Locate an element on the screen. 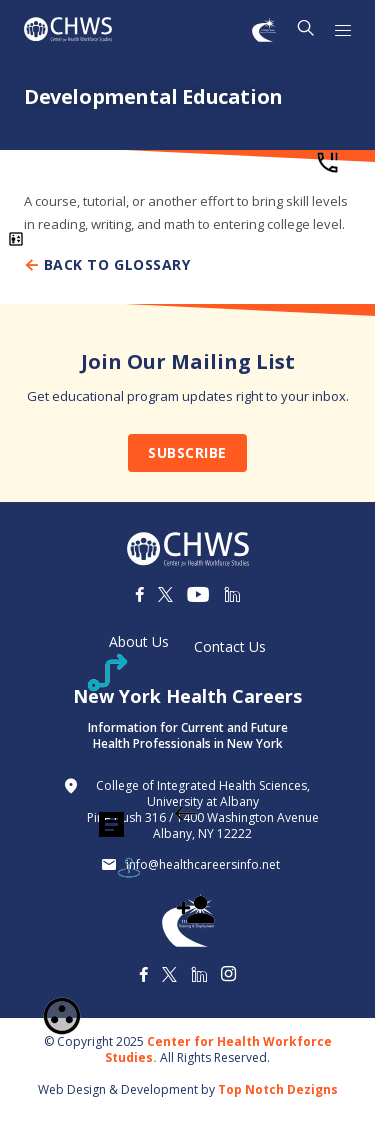  view article or document is located at coordinates (111, 824).